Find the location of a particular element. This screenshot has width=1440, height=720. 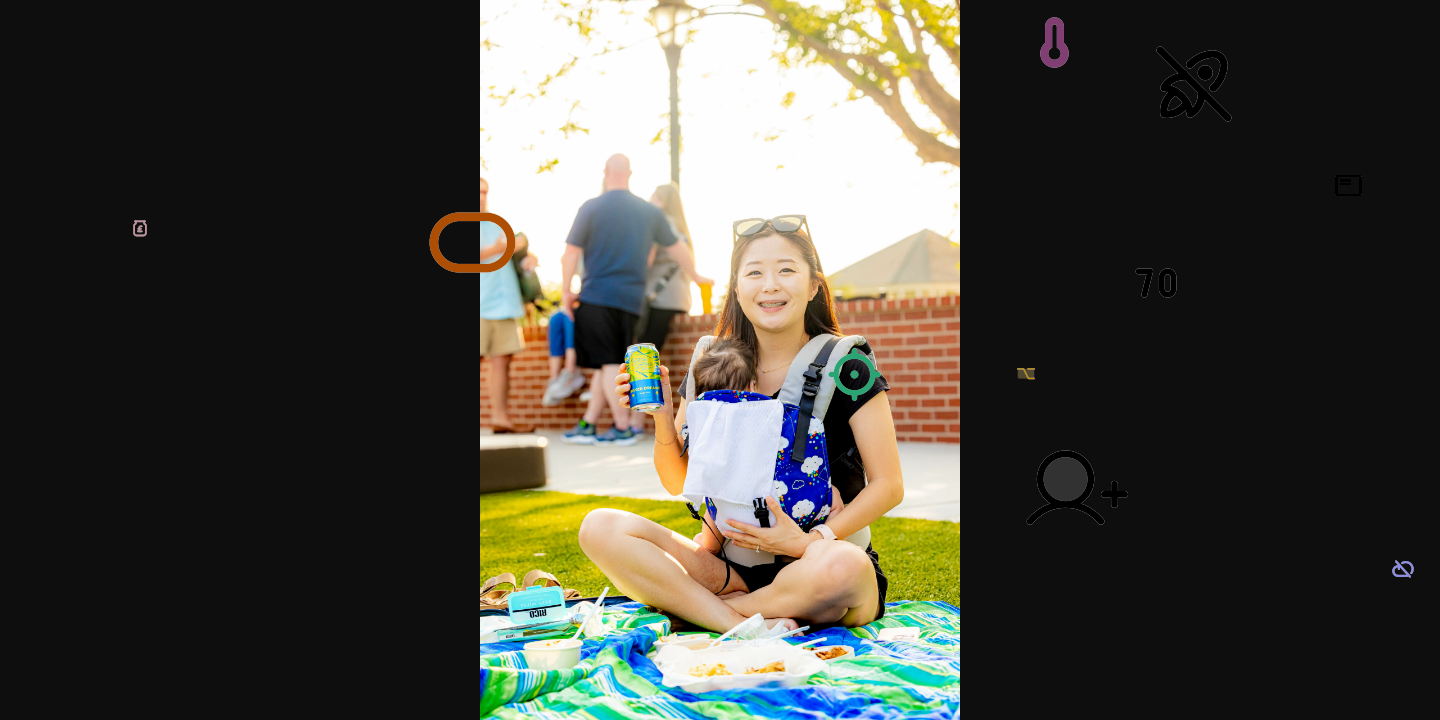

medication or pill tracker is located at coordinates (472, 242).